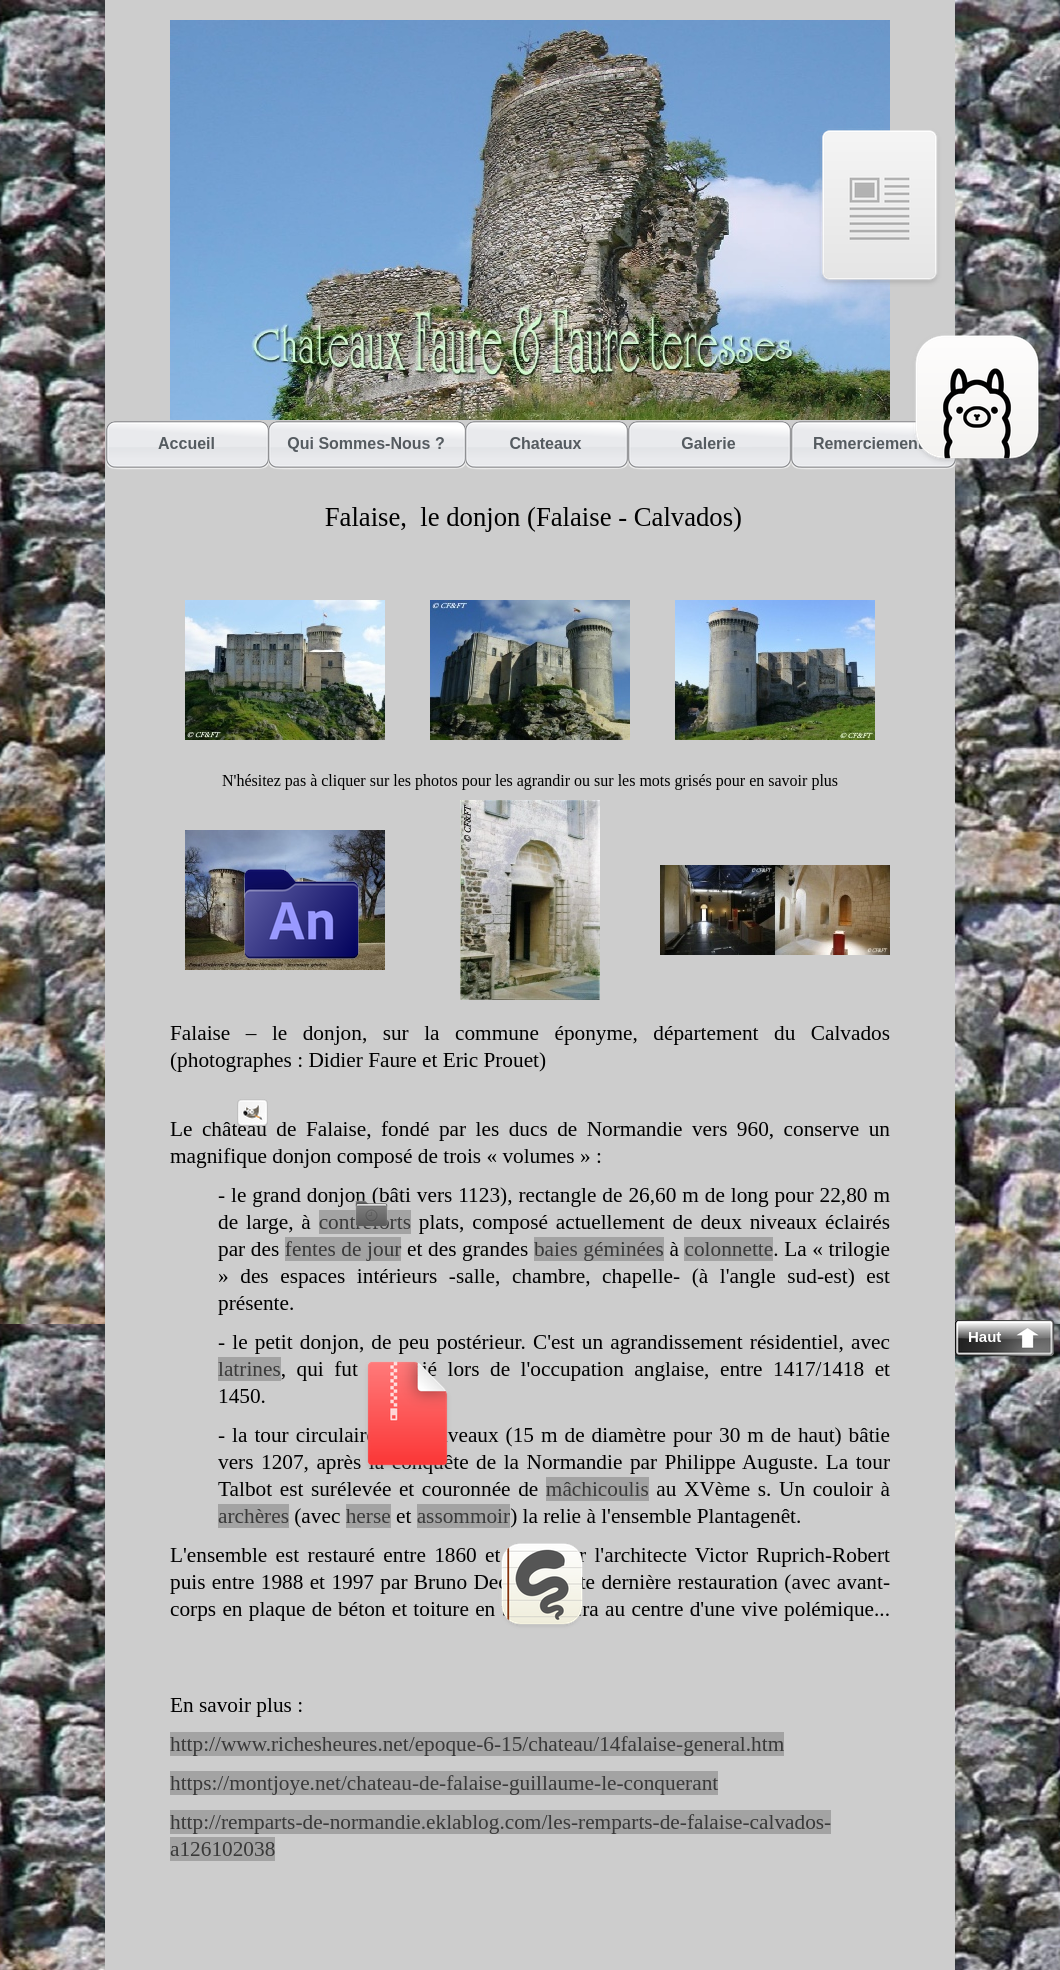 The image size is (1060, 1970). Describe the element at coordinates (407, 1415) in the screenshot. I see `an lzop compressed archive file` at that location.